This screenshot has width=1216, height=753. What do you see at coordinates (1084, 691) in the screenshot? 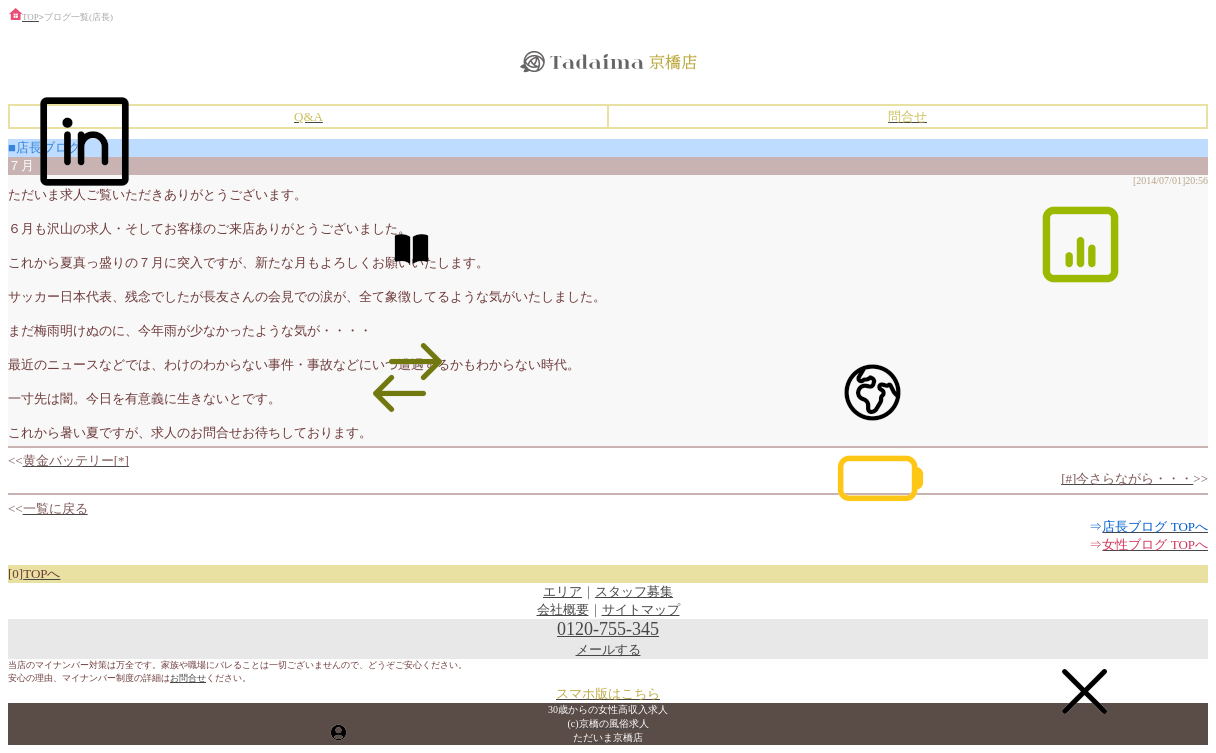
I see `close the current window or dialog` at bounding box center [1084, 691].